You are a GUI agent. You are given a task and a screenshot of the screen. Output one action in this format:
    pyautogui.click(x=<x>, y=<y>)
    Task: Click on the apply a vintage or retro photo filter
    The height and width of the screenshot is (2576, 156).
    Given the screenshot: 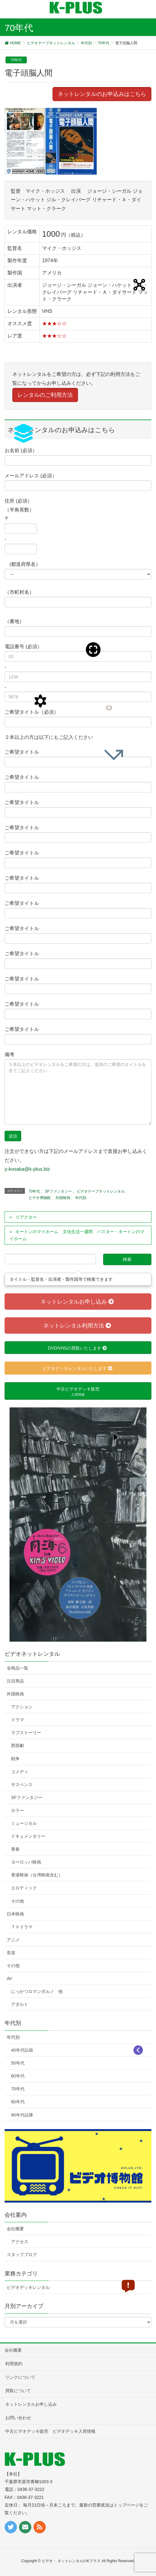 What is the action you would take?
    pyautogui.click(x=40, y=701)
    